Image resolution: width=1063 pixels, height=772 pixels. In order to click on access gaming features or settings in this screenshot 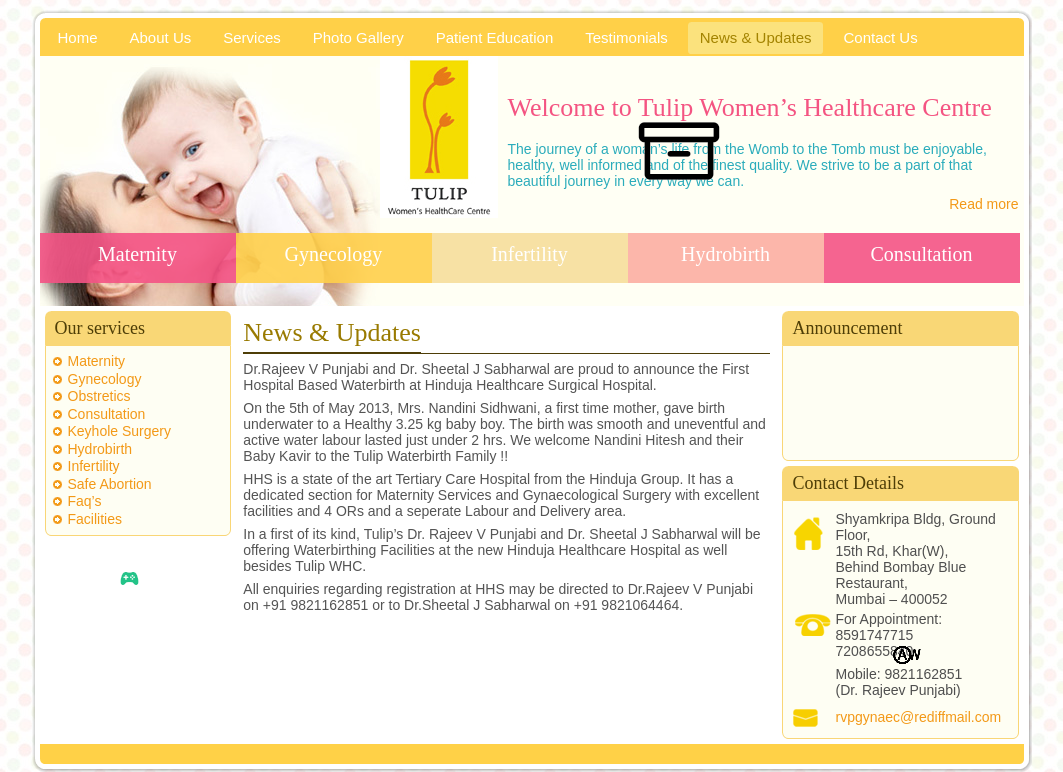, I will do `click(129, 578)`.